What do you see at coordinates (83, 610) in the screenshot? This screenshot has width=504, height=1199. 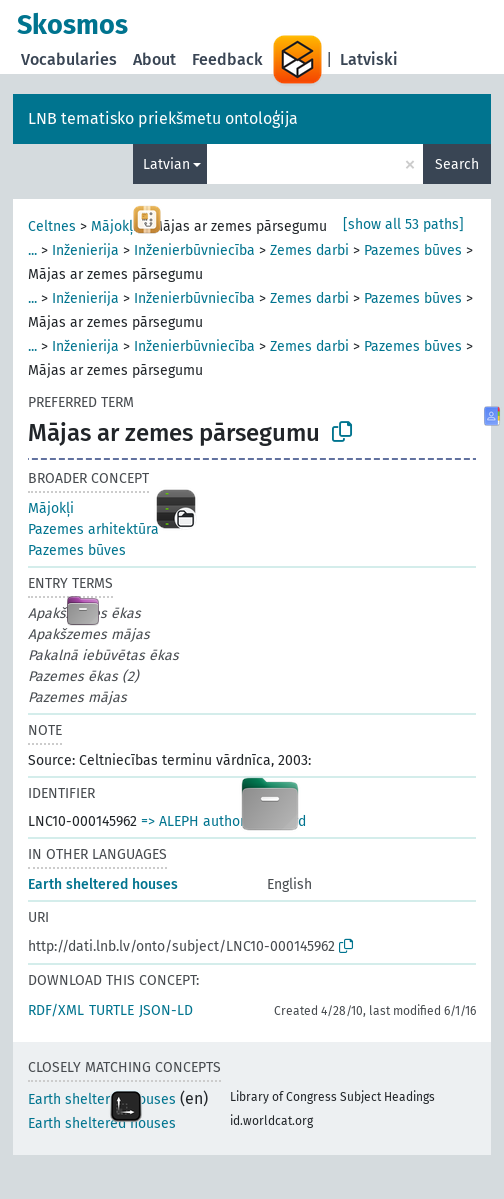 I see `open the file manager application` at bounding box center [83, 610].